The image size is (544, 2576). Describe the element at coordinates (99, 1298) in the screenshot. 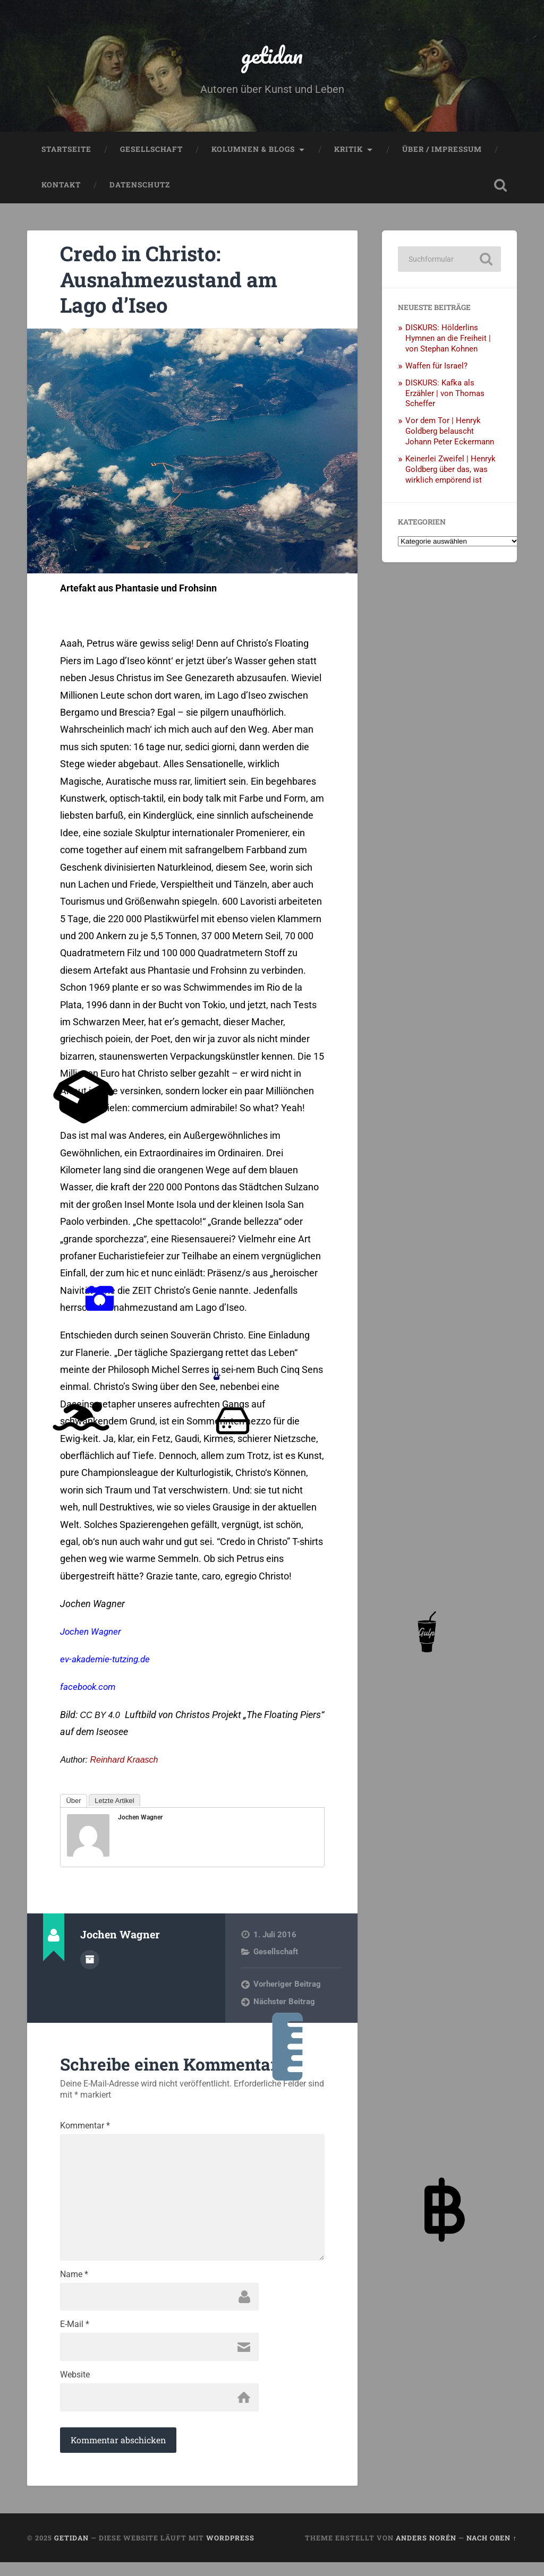

I see `take a photo` at that location.